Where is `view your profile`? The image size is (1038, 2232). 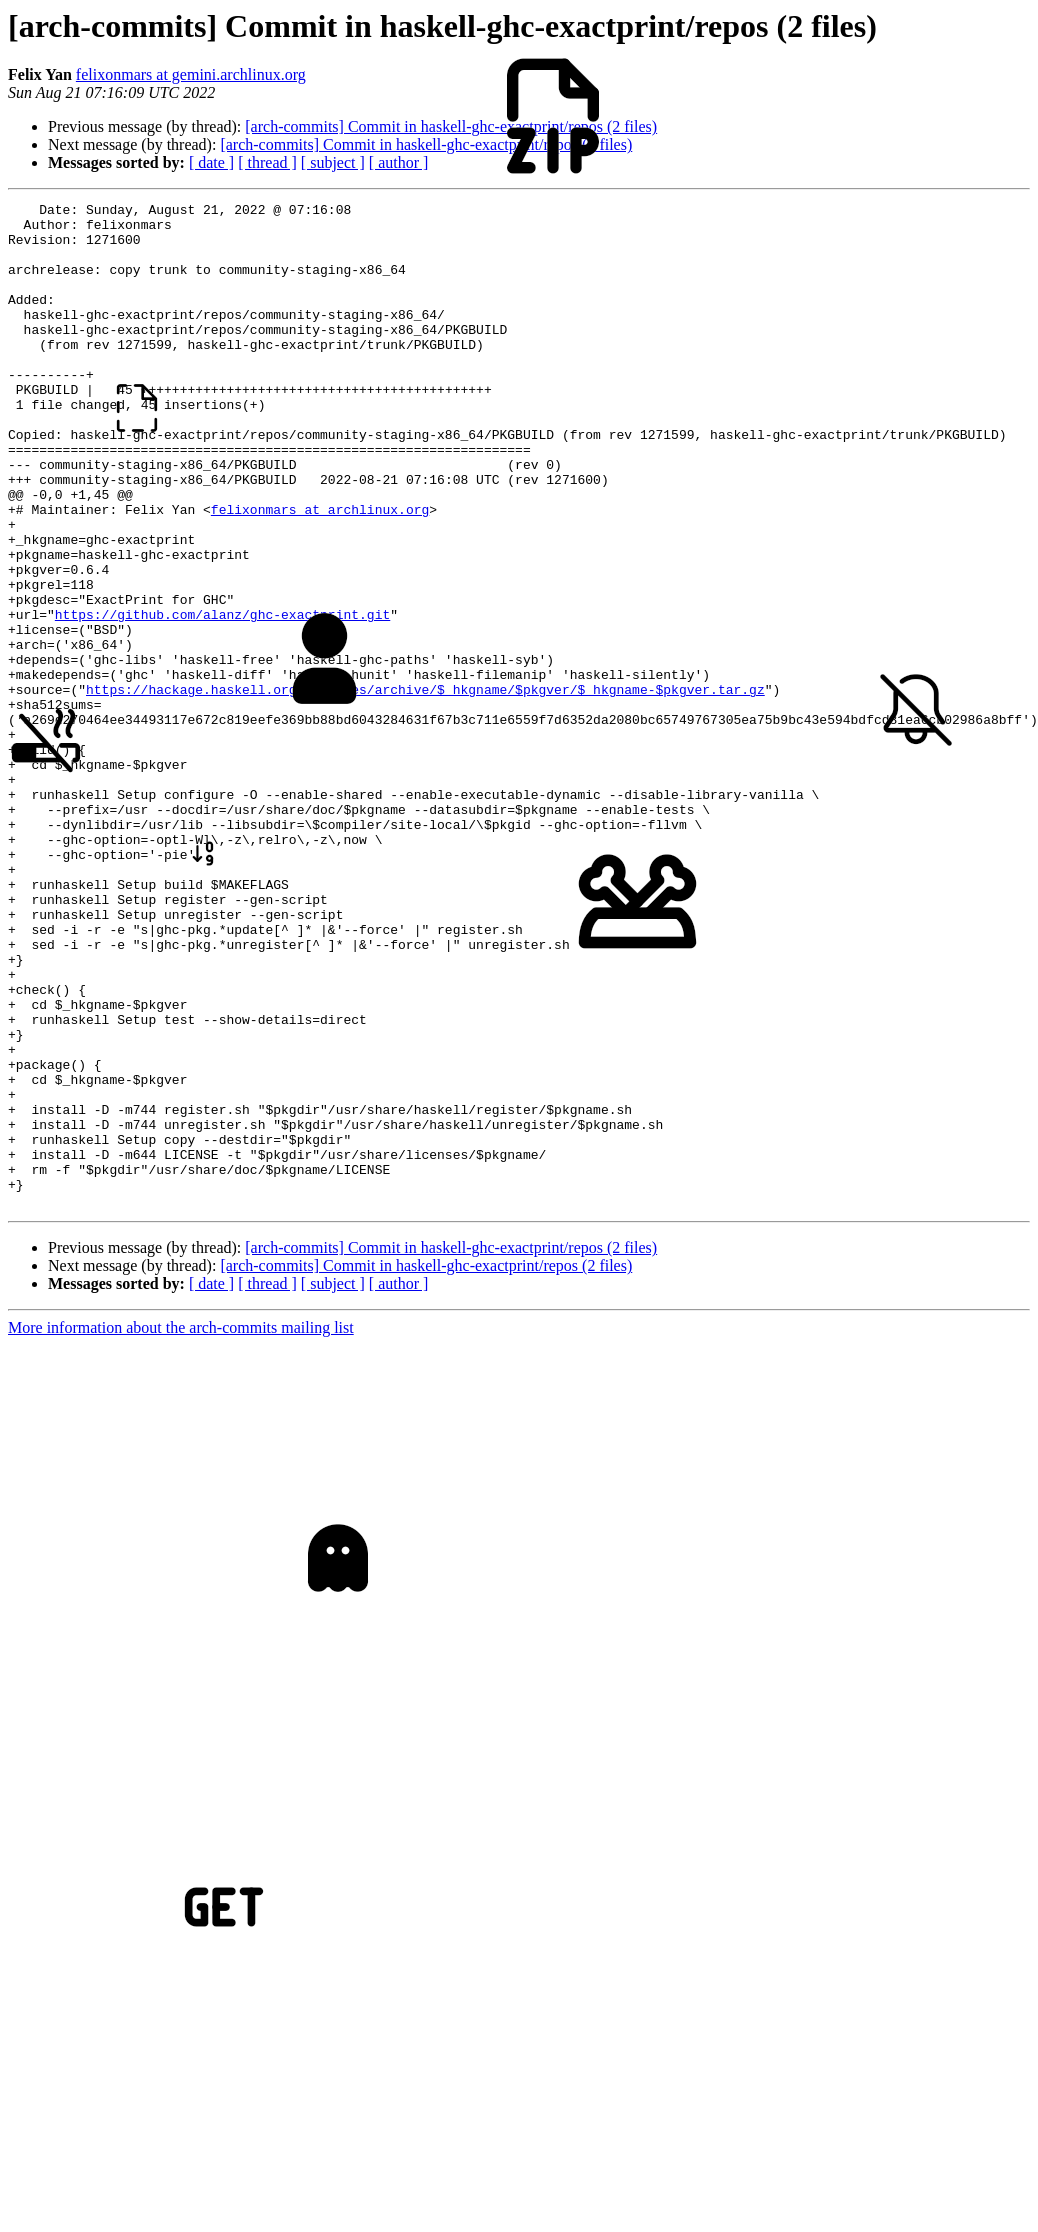
view your profile is located at coordinates (324, 658).